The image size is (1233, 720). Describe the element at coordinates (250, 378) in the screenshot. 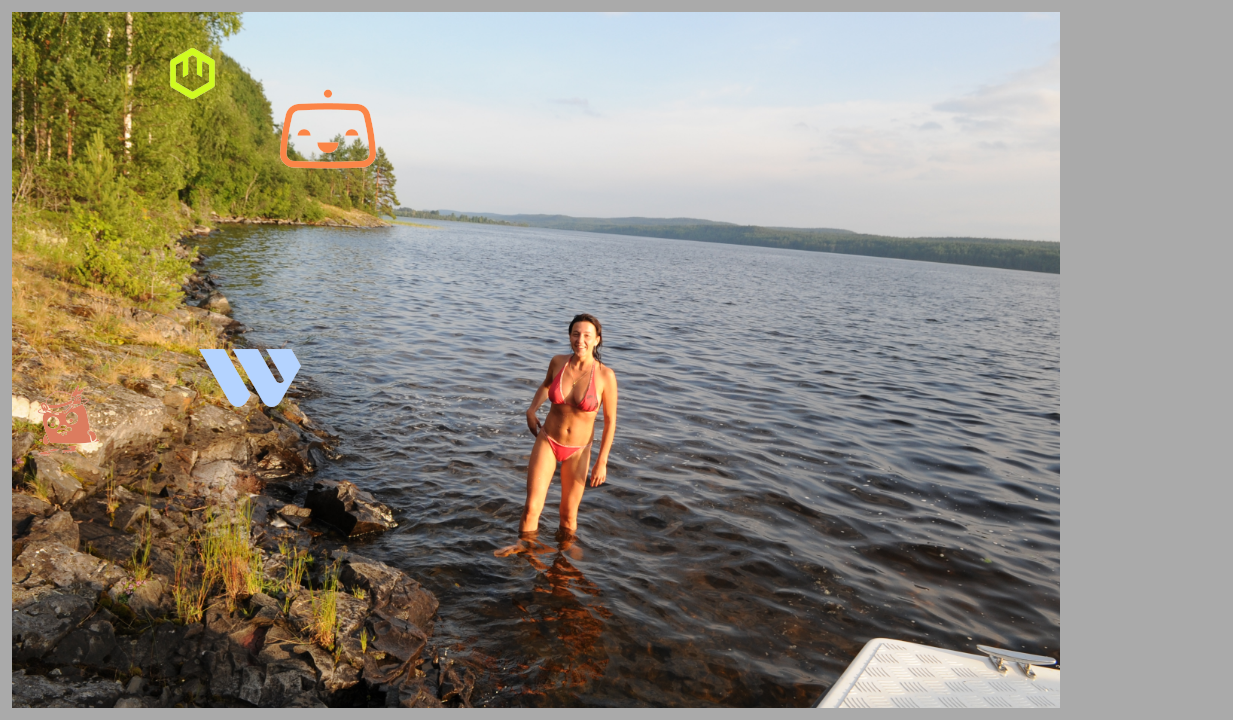

I see `western union logo` at that location.